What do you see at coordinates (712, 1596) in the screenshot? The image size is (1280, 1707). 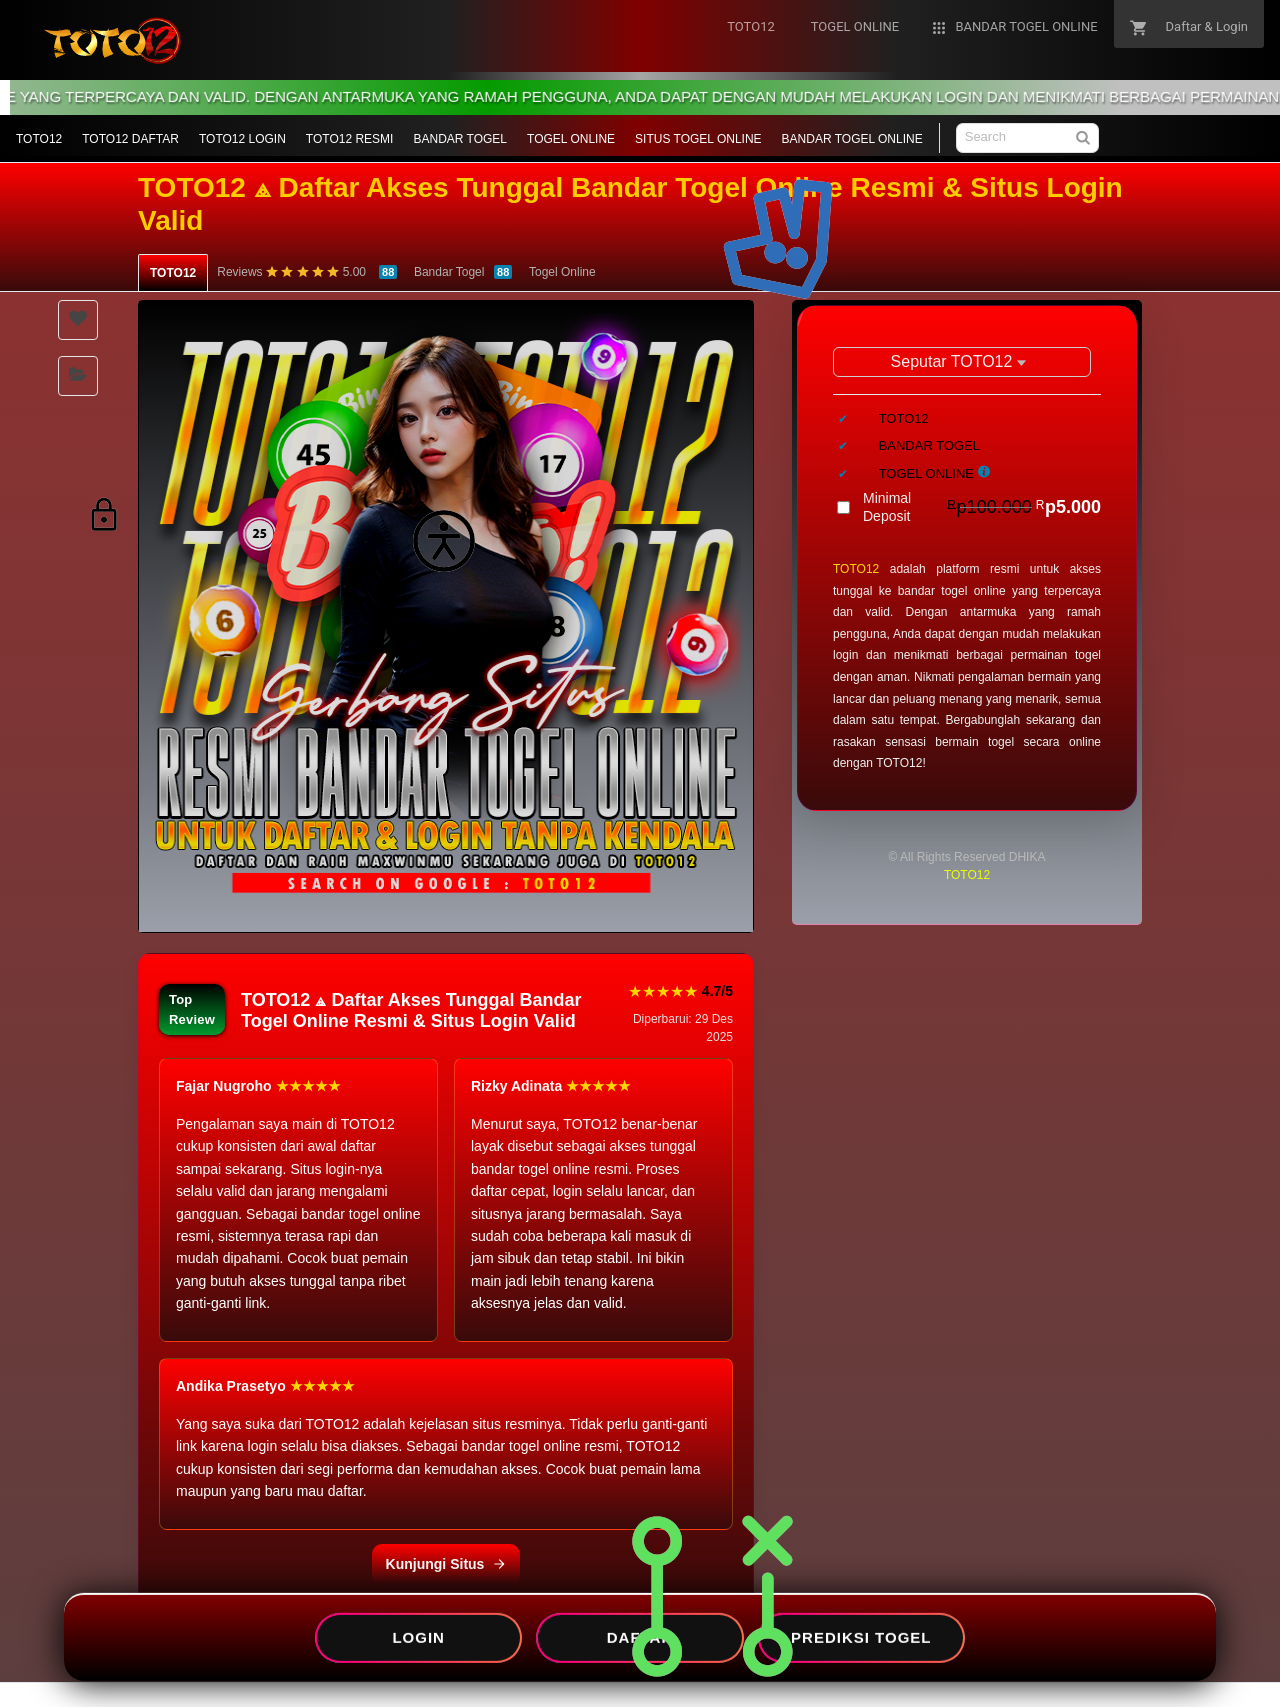 I see `indicates a closed or rejected pull request` at bounding box center [712, 1596].